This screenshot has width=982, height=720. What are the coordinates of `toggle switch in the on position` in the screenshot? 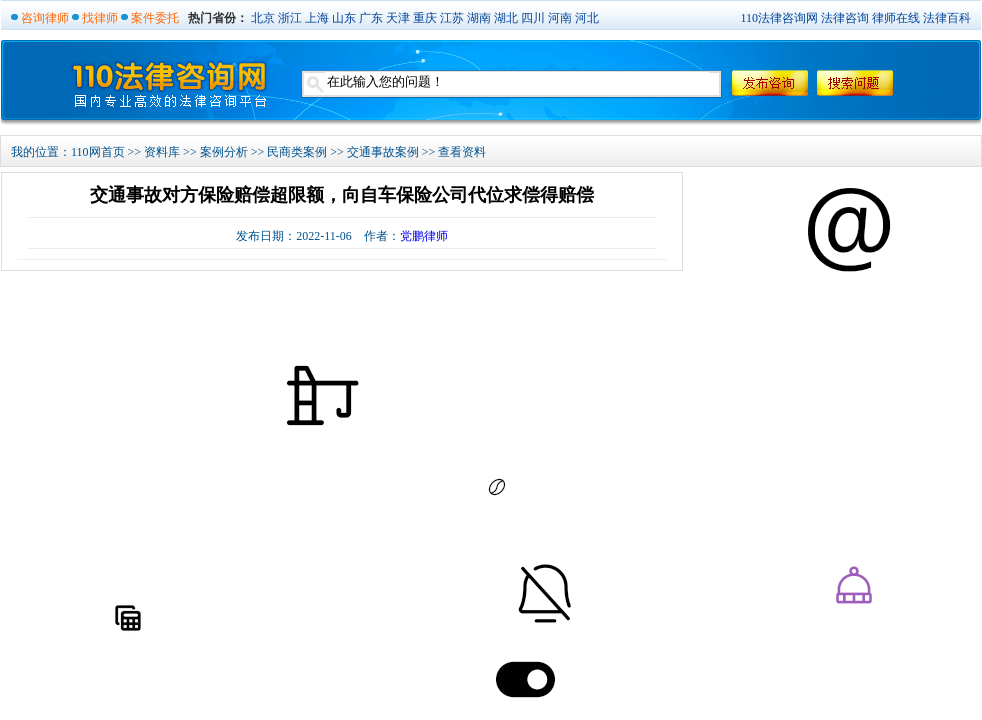 It's located at (525, 679).